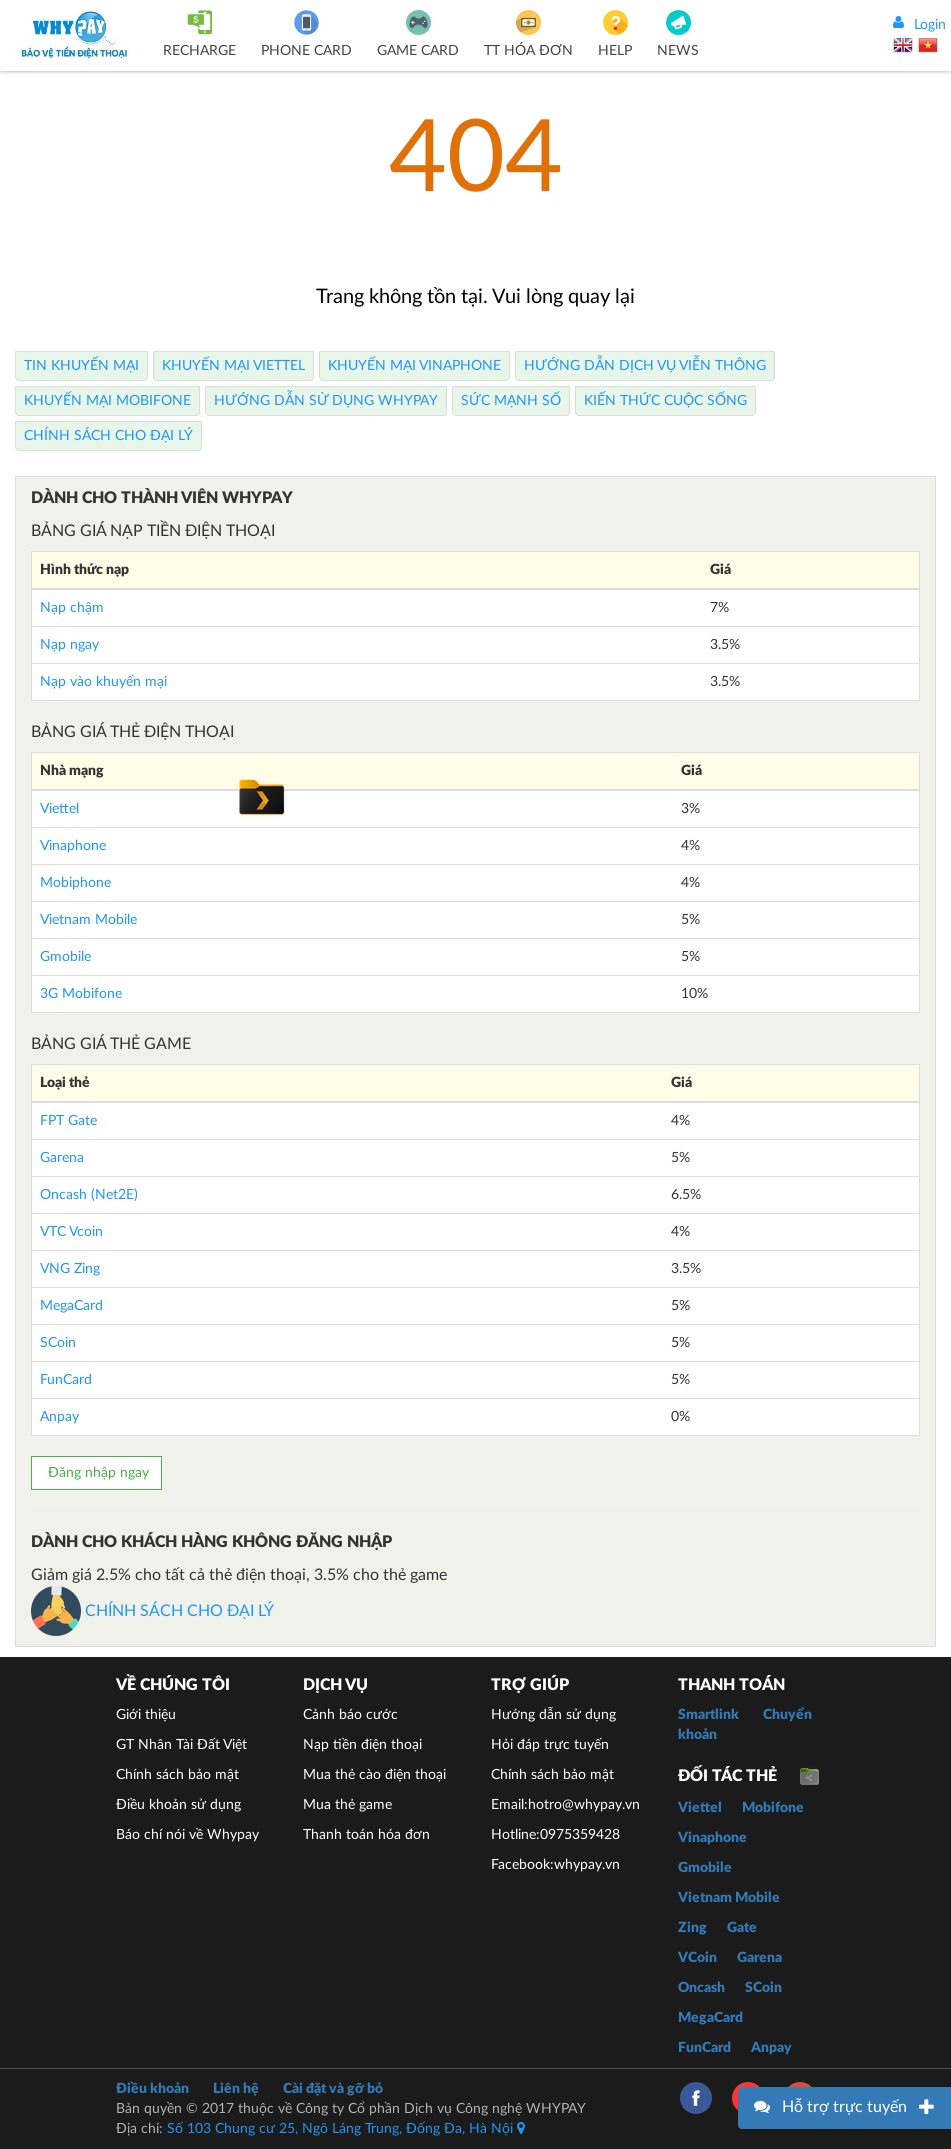 This screenshot has width=951, height=2149. Describe the element at coordinates (261, 798) in the screenshot. I see `open plex media server files` at that location.